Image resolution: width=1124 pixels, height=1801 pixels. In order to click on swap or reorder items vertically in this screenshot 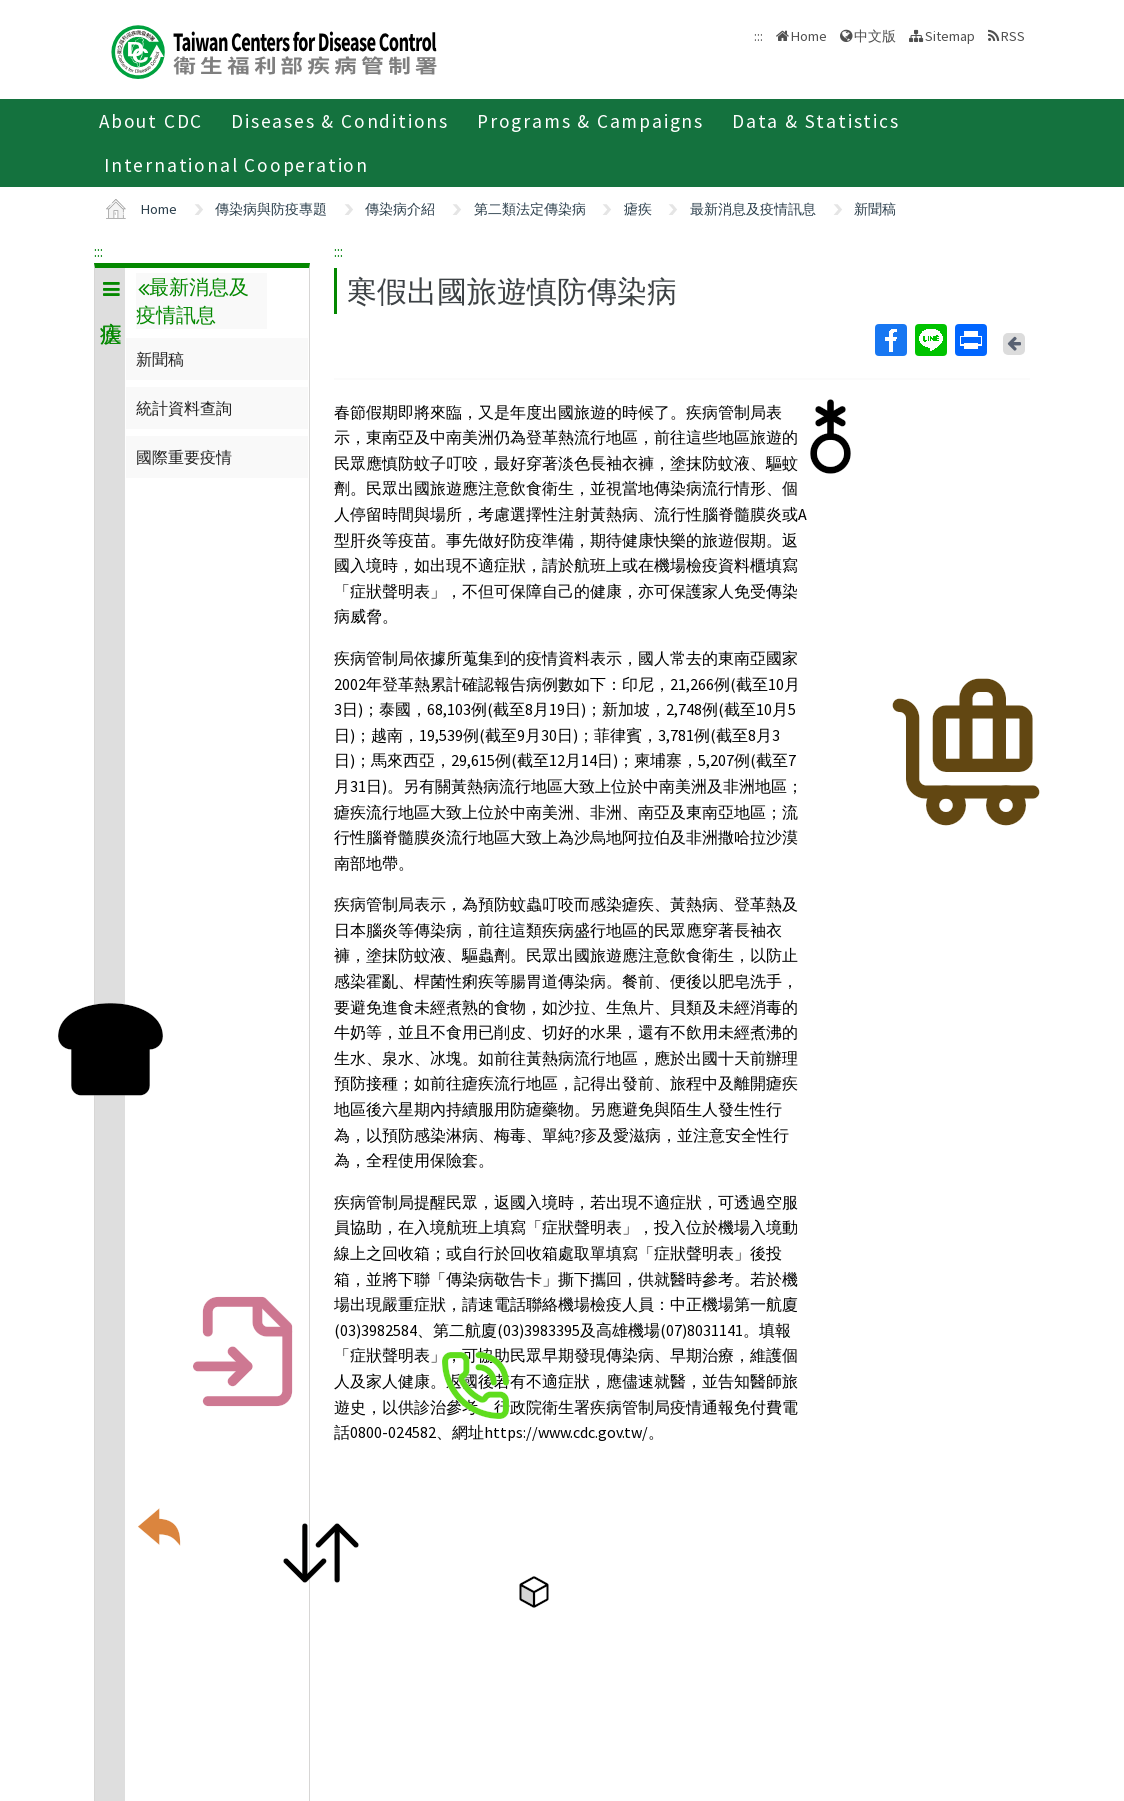, I will do `click(321, 1553)`.